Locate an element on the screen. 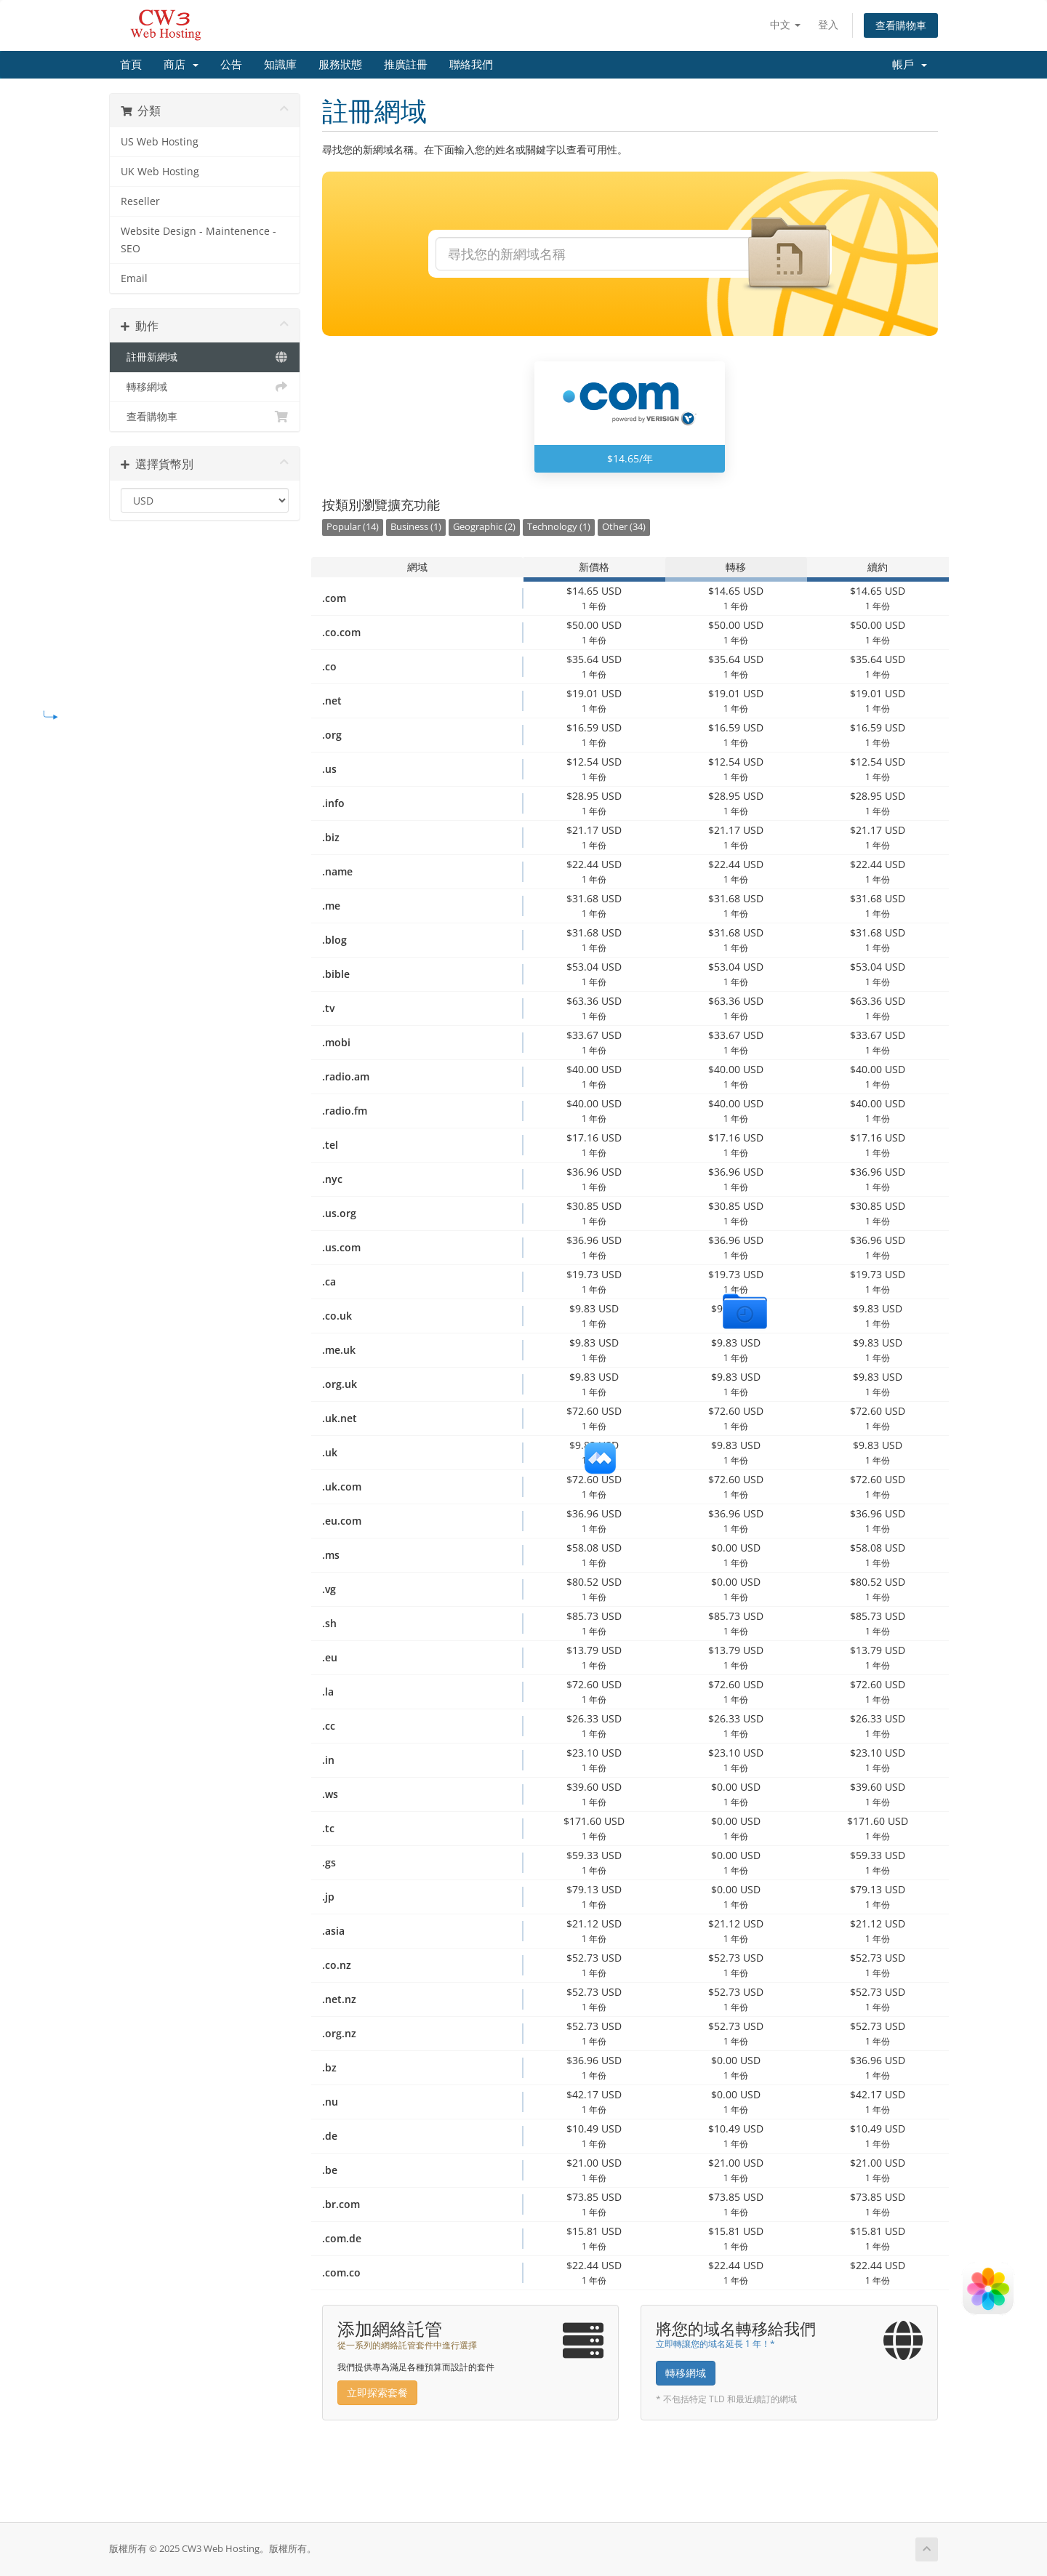 This screenshot has height=2576, width=1047. open the Photos app is located at coordinates (988, 2289).